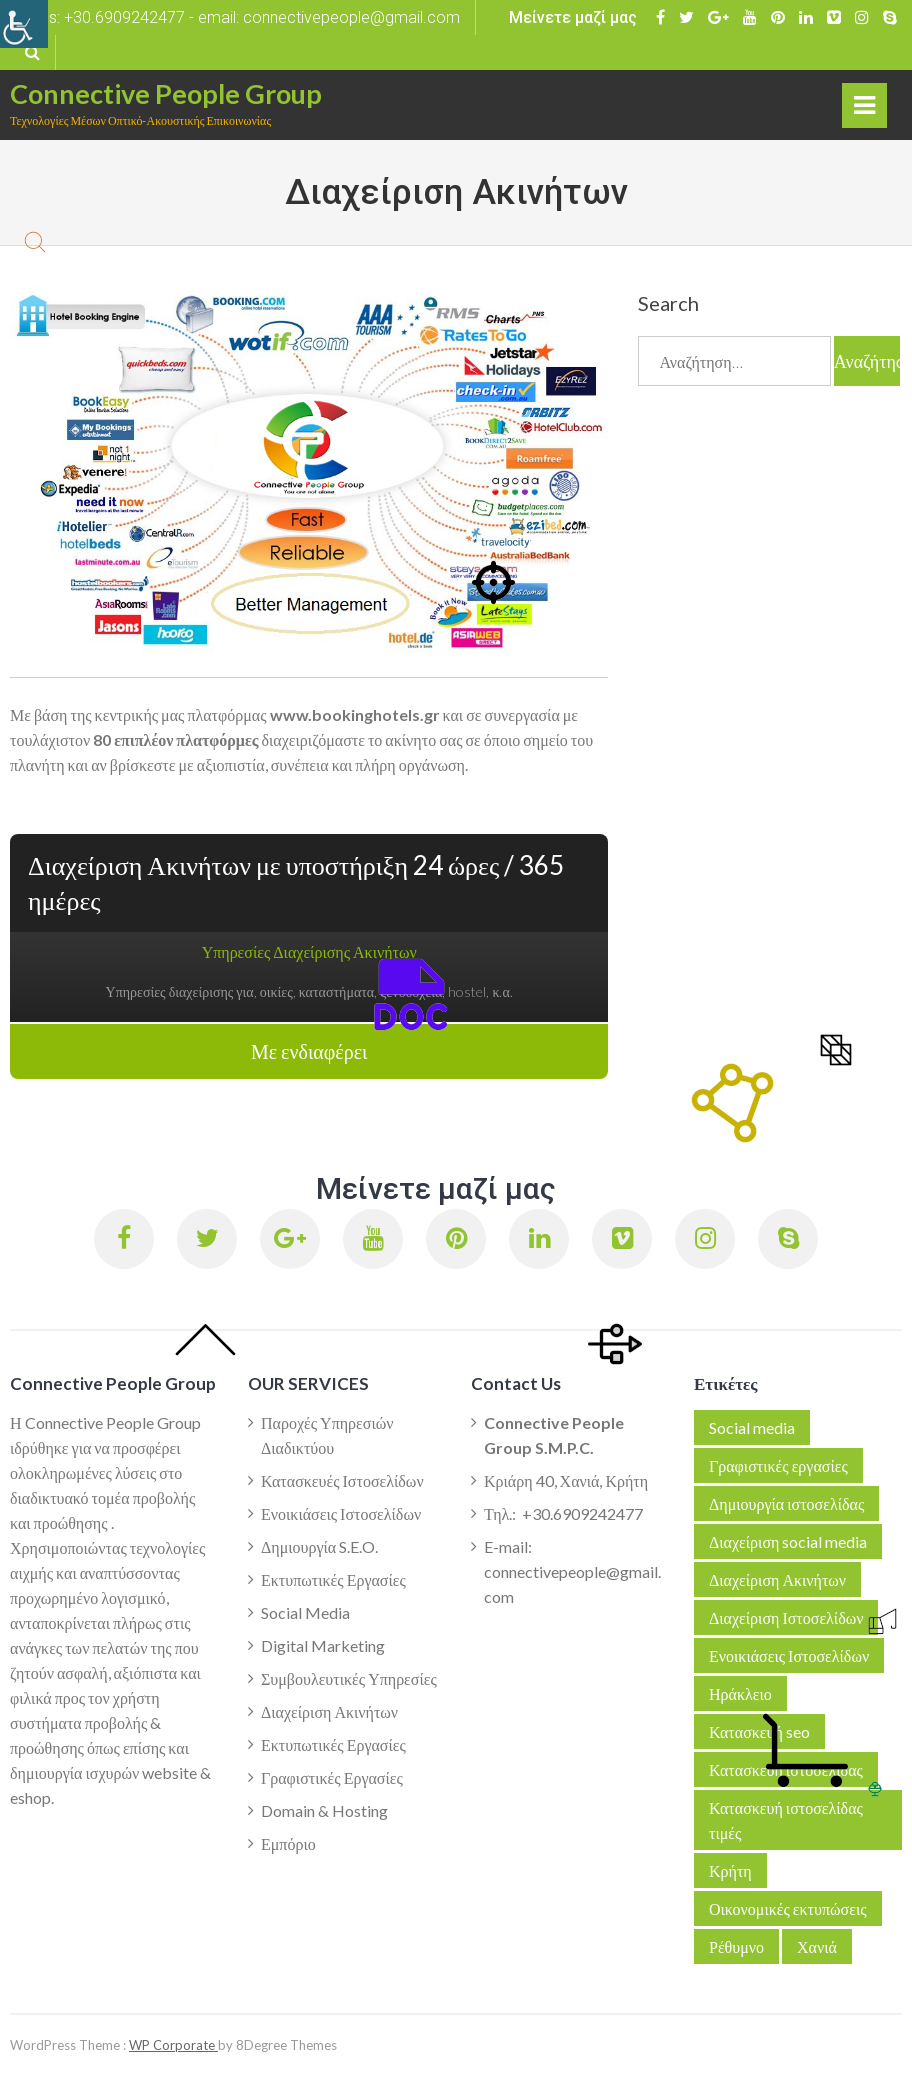  What do you see at coordinates (734, 1103) in the screenshot?
I see `access polygon or shape drawing tool` at bounding box center [734, 1103].